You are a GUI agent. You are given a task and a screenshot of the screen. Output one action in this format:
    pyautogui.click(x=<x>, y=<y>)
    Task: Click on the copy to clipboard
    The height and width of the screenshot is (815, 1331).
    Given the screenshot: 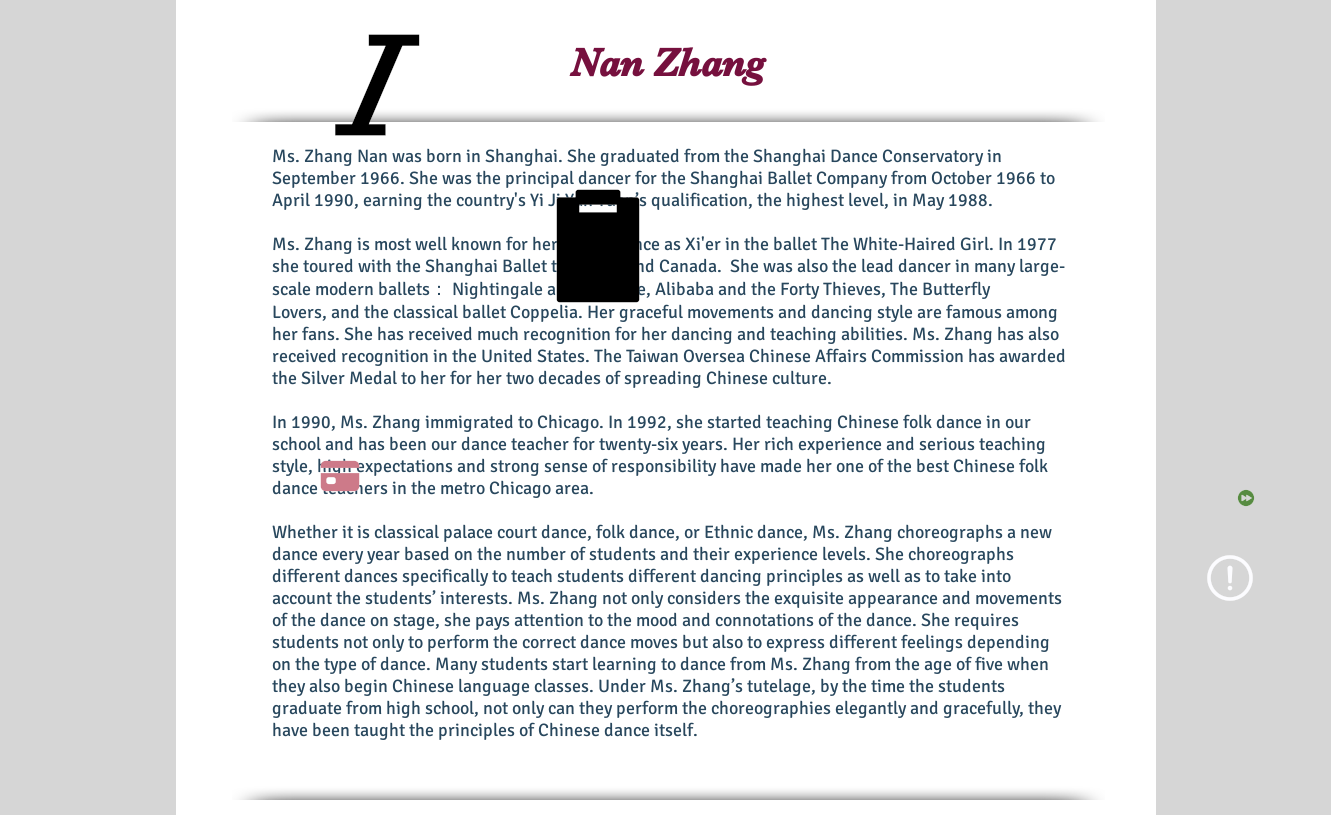 What is the action you would take?
    pyautogui.click(x=598, y=246)
    